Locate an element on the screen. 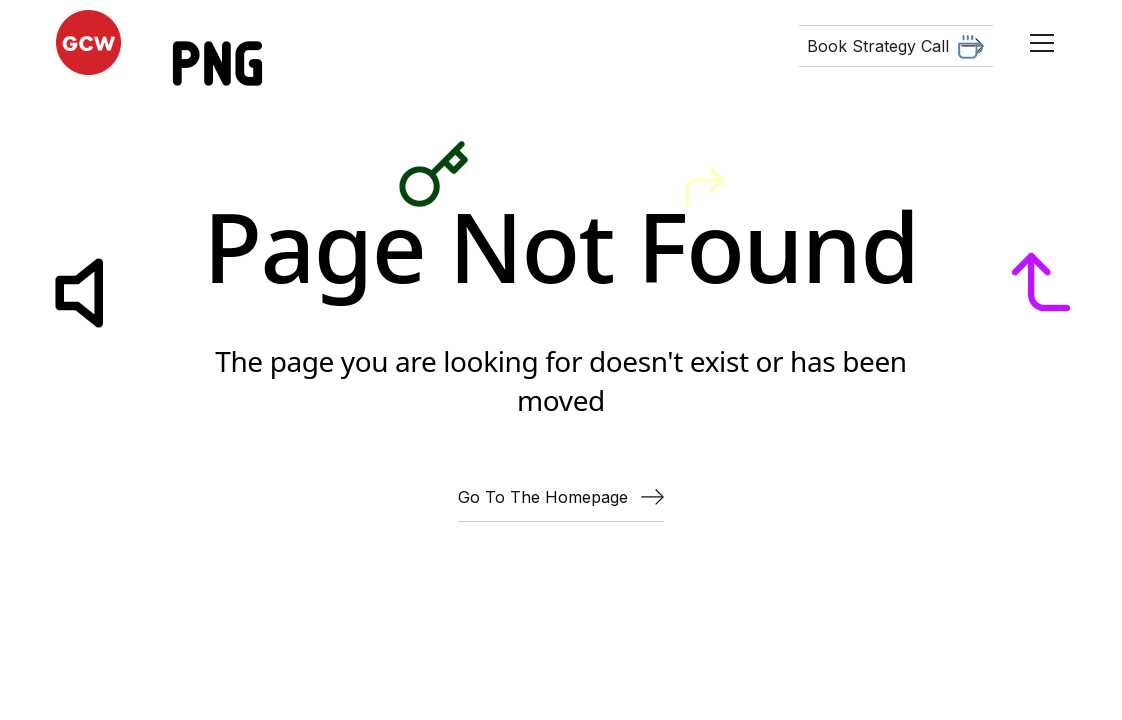 The height and width of the screenshot is (720, 1122). share or forward content is located at coordinates (705, 187).